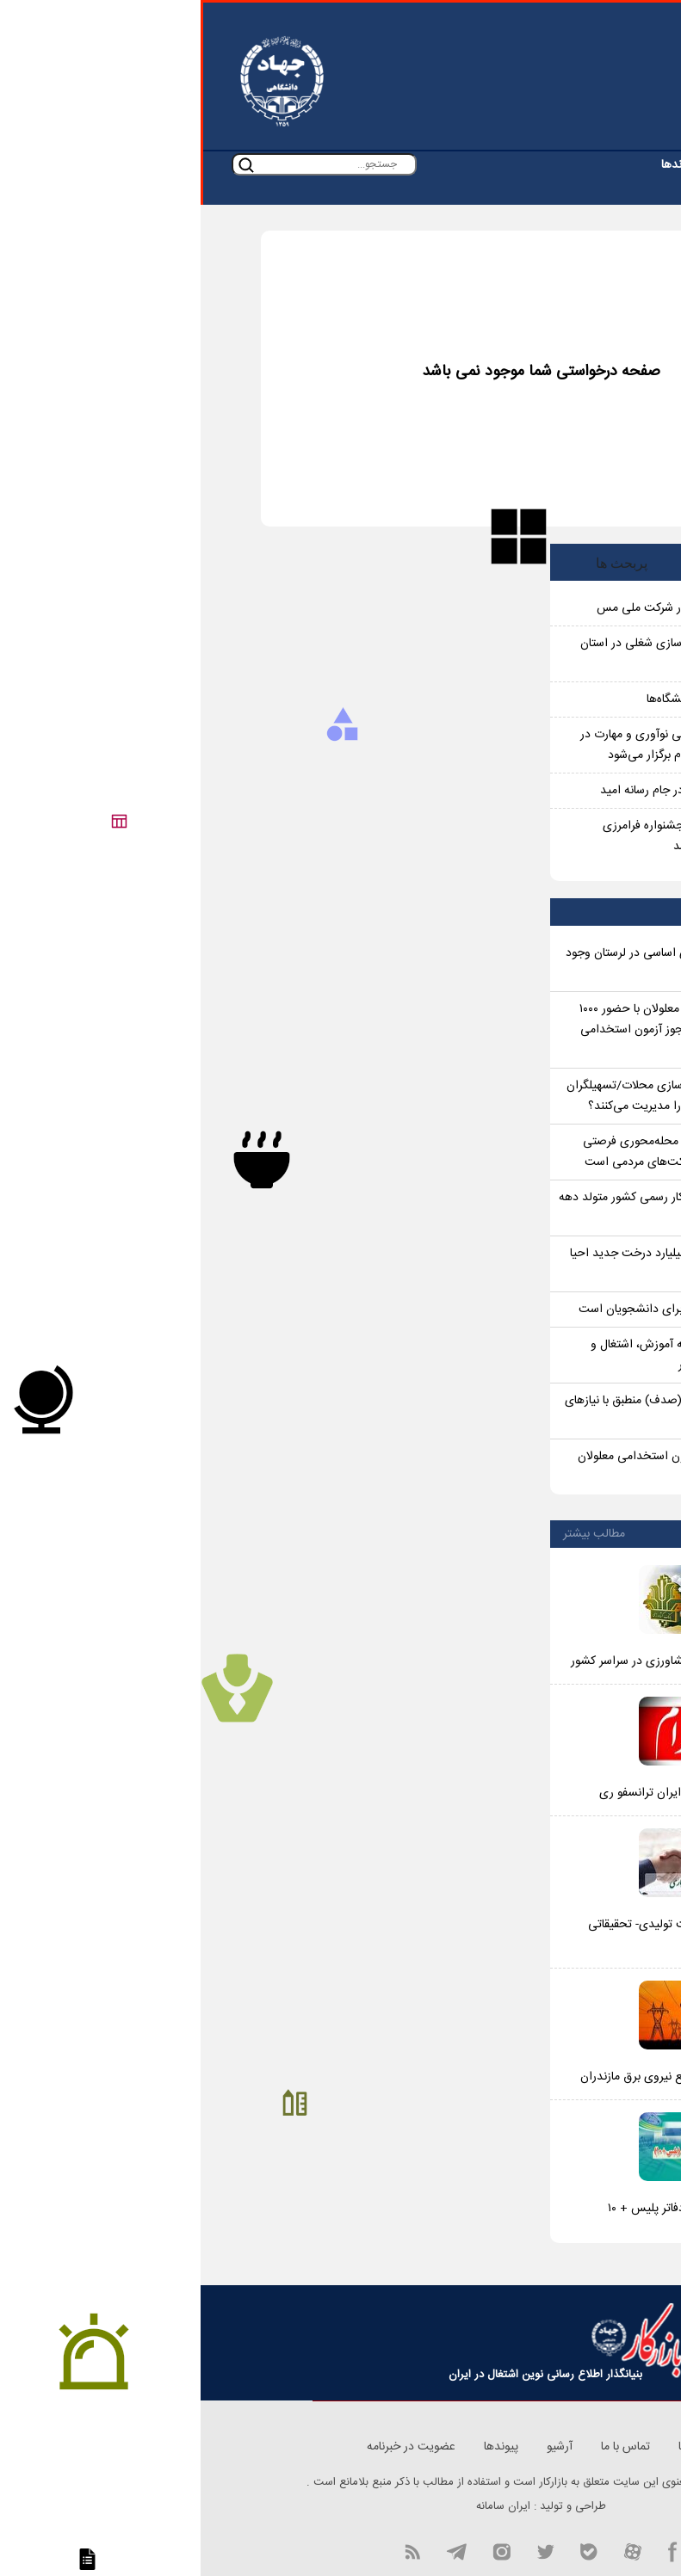 This screenshot has width=681, height=2576. Describe the element at coordinates (518, 536) in the screenshot. I see `sign in with microsoft account` at that location.